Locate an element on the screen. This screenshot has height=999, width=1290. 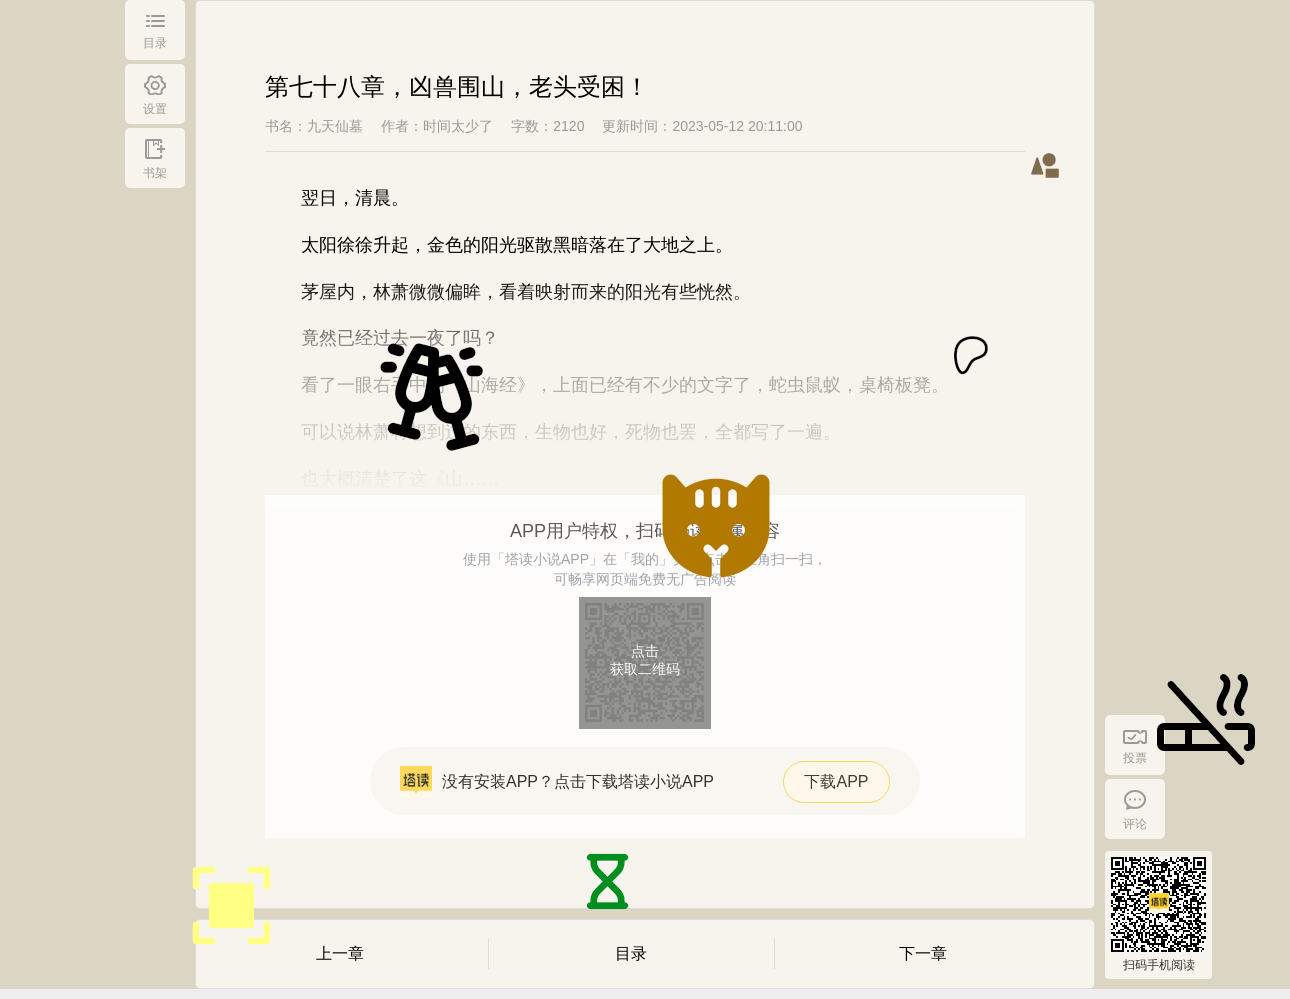
scan a QR code or barcode is located at coordinates (231, 905).